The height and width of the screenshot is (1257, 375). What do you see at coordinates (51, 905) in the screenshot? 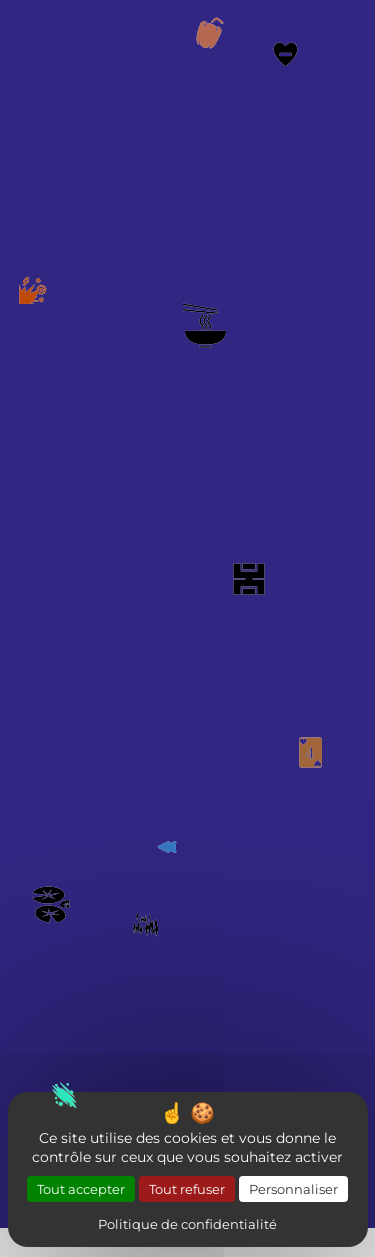
I see `decorative nature or pond-themed game element` at bounding box center [51, 905].